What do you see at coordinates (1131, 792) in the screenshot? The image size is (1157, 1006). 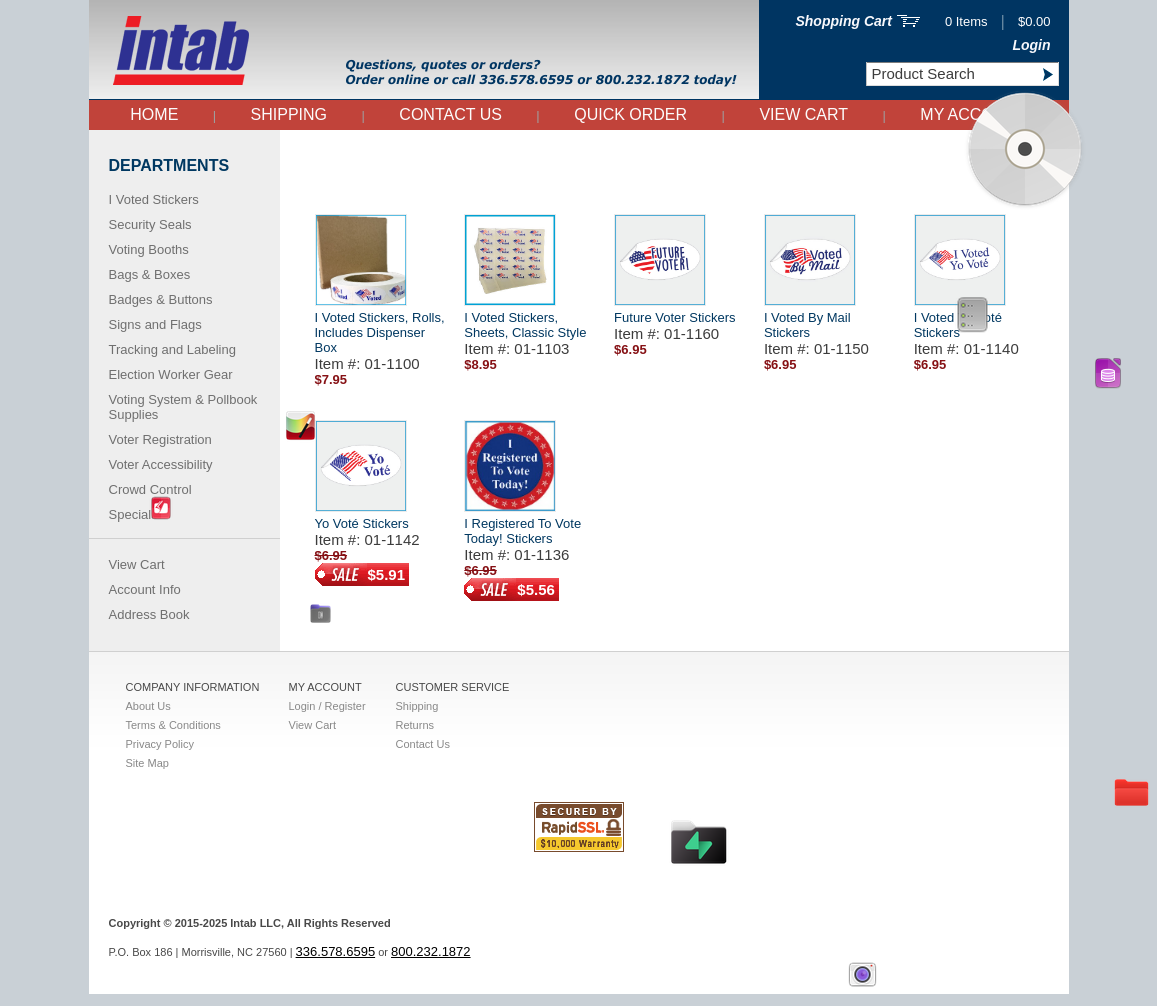 I see `open folder containing files` at bounding box center [1131, 792].